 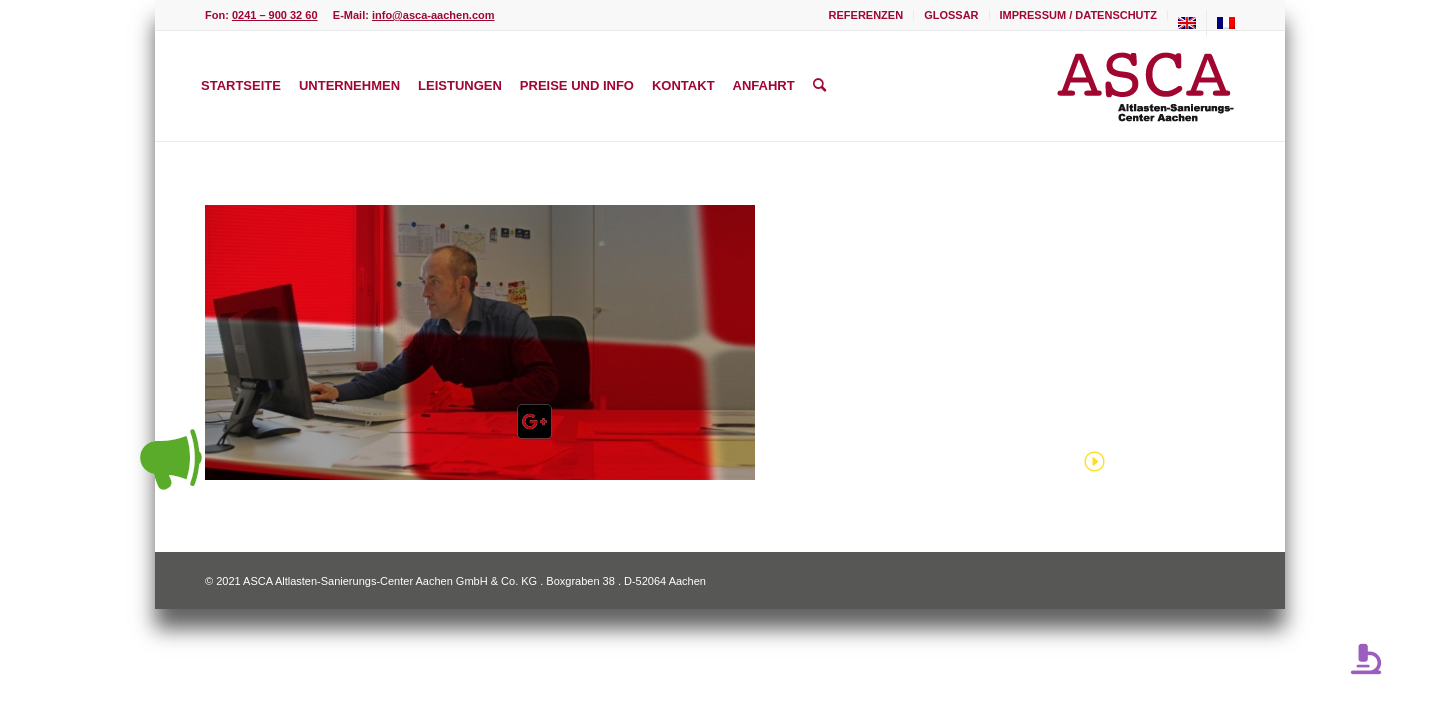 I want to click on make an announcement, so click(x=171, y=460).